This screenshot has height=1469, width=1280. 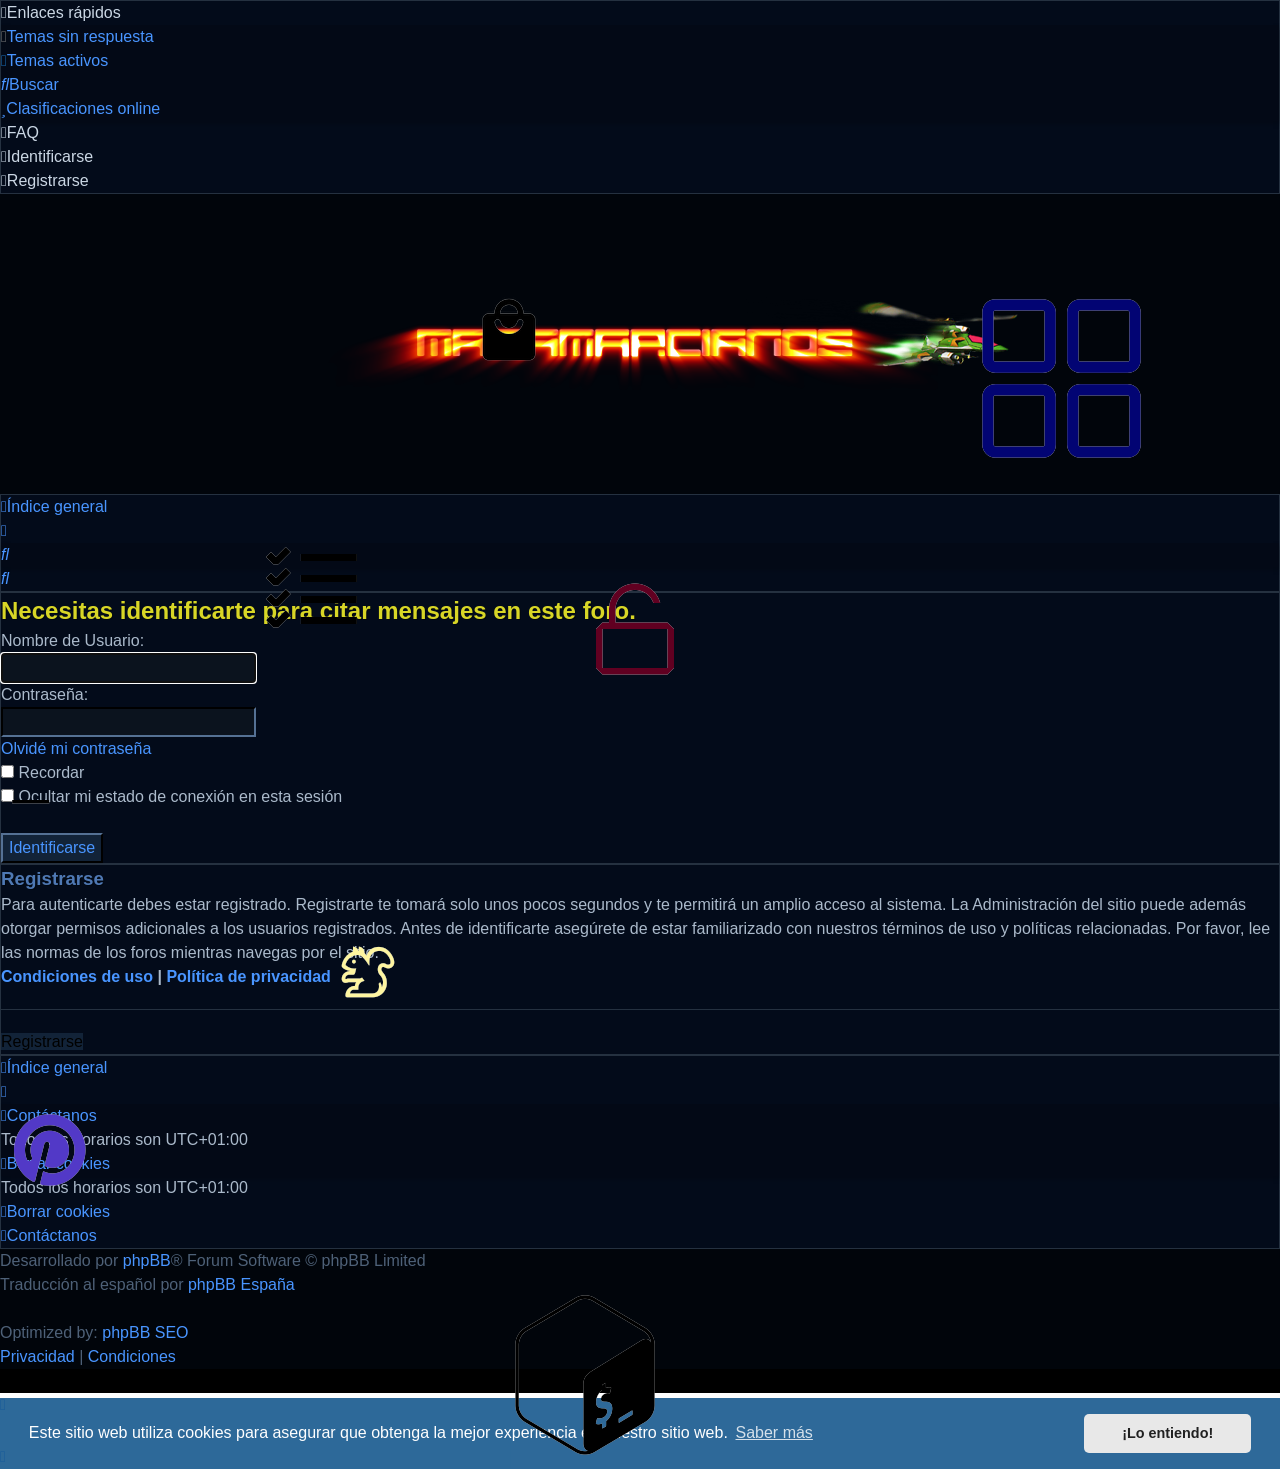 What do you see at coordinates (635, 629) in the screenshot?
I see `unlock a file or resource` at bounding box center [635, 629].